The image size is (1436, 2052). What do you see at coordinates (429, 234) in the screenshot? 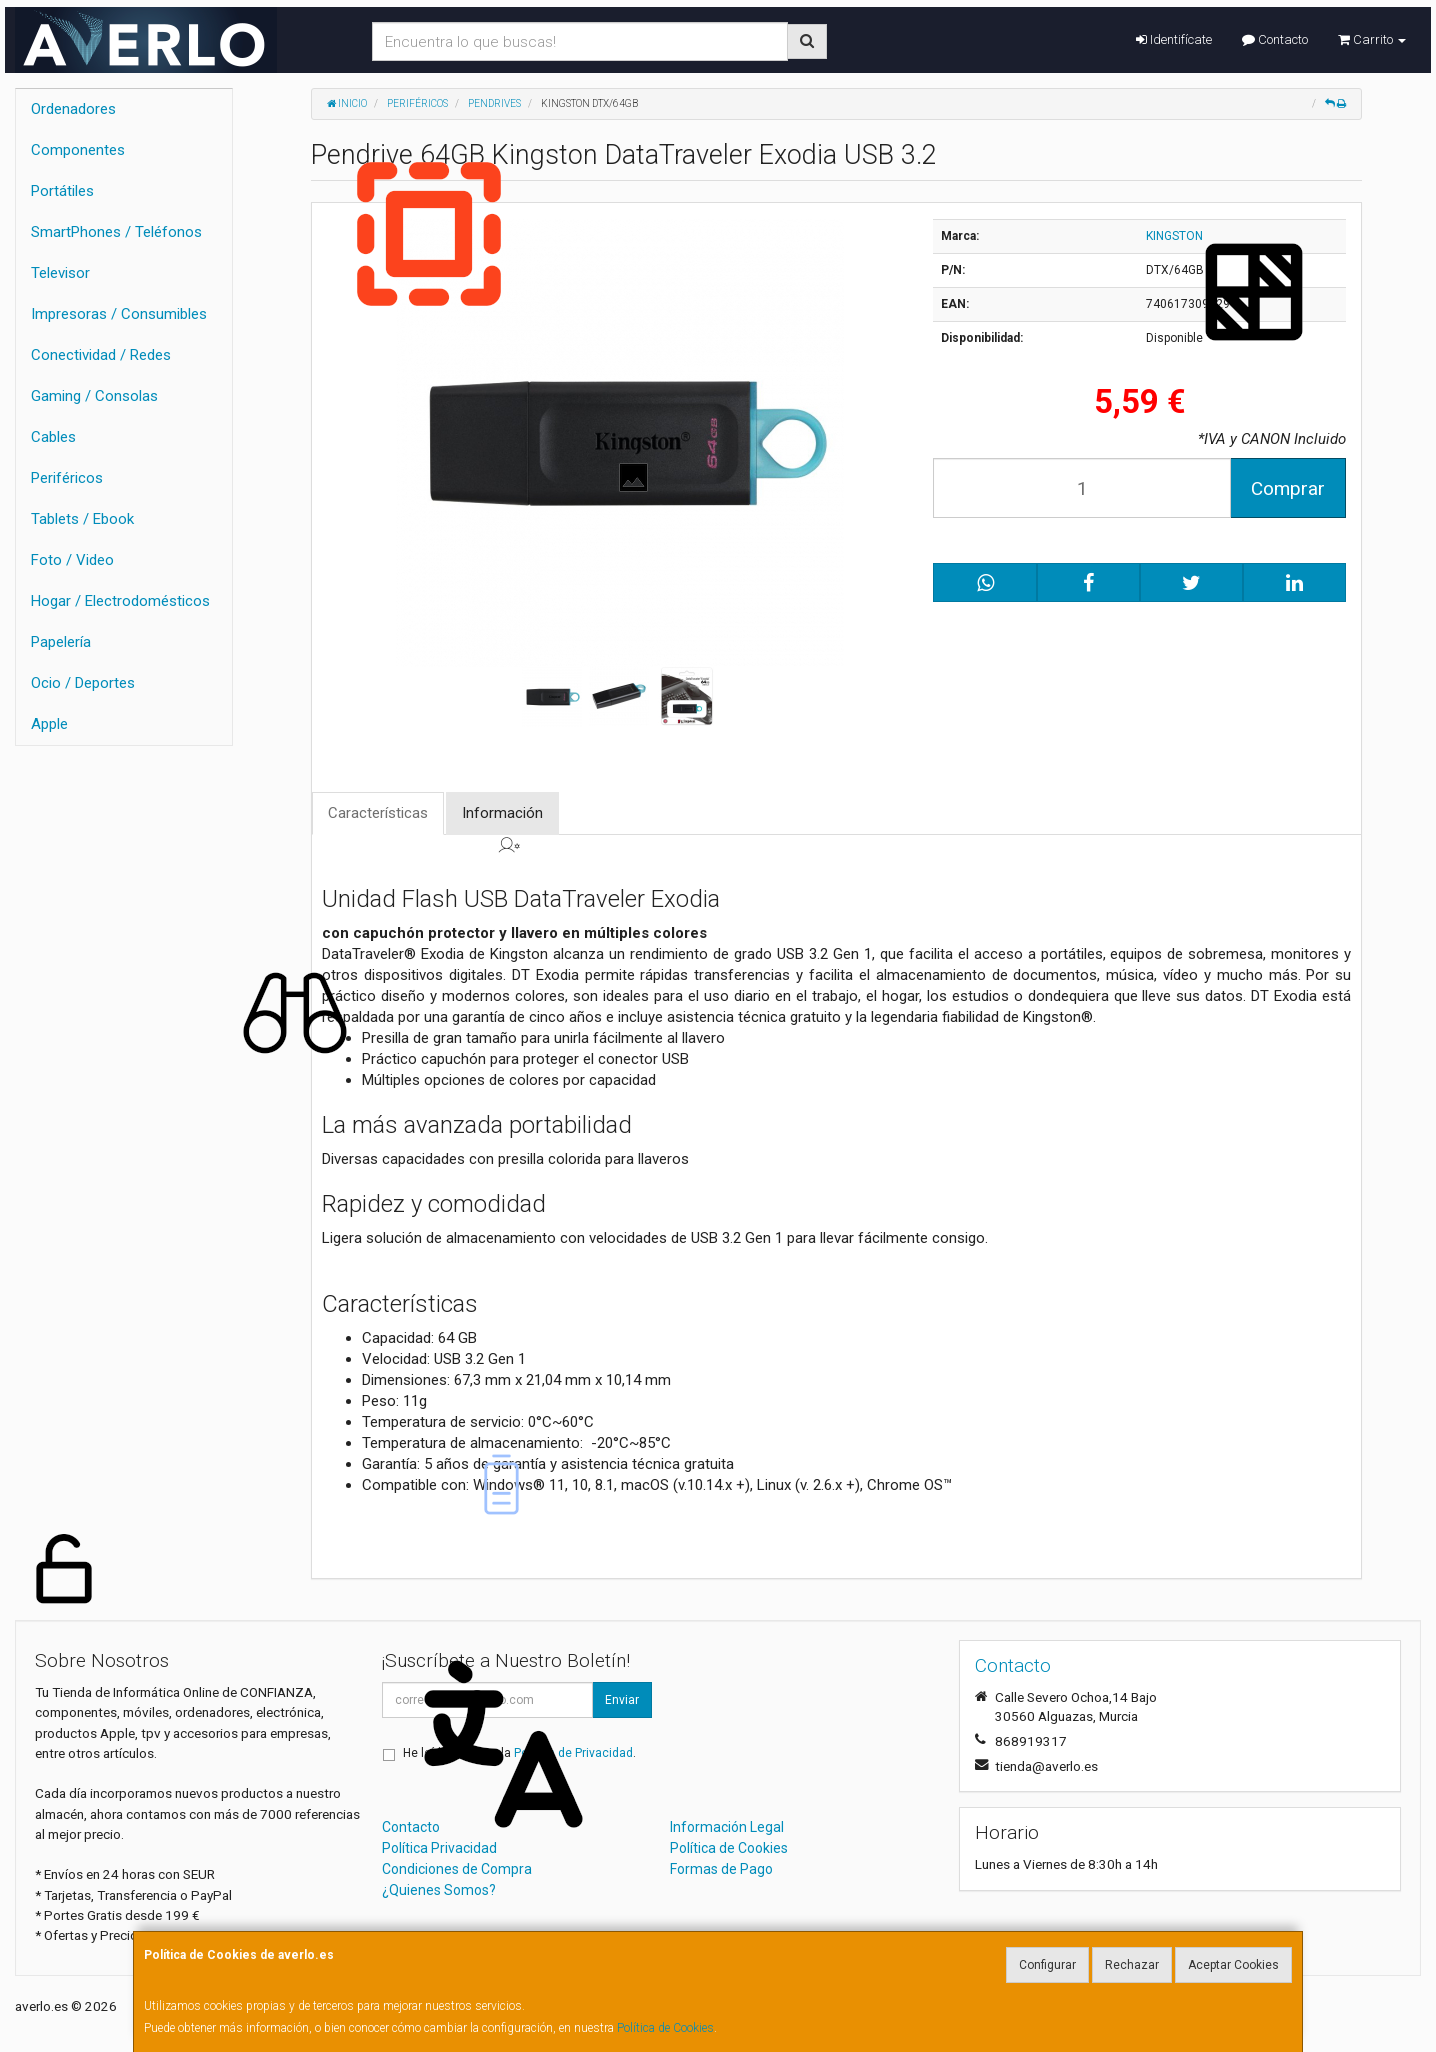
I see `select all items` at bounding box center [429, 234].